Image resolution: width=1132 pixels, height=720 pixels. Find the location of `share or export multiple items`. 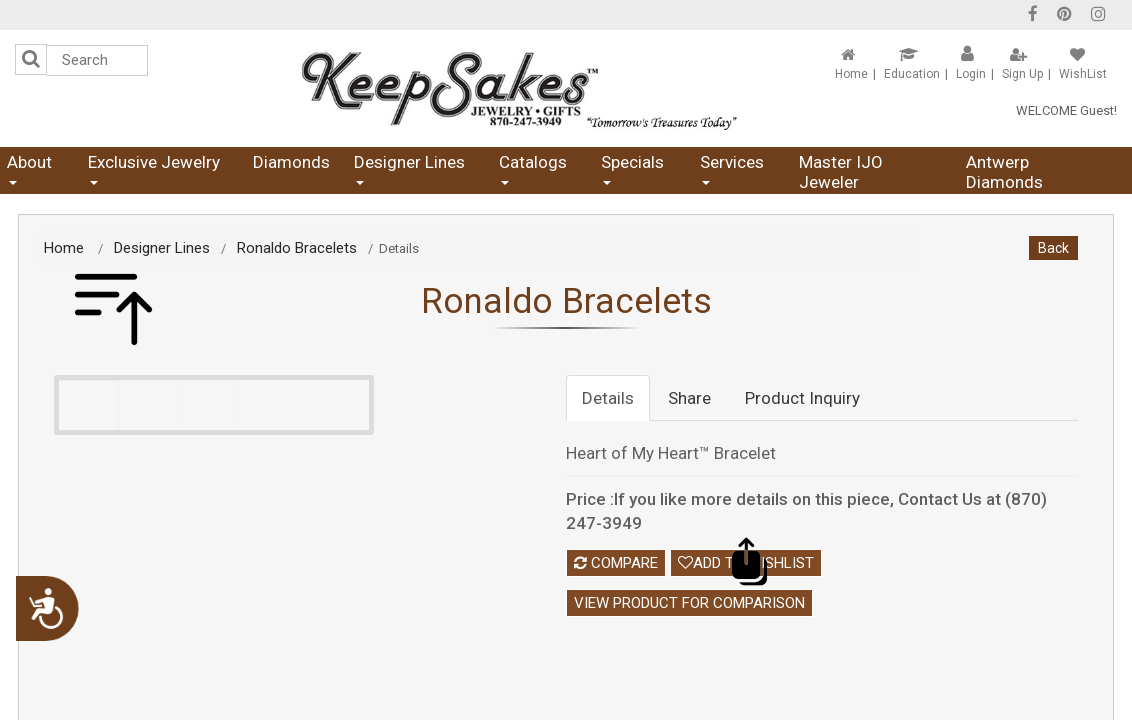

share or export multiple items is located at coordinates (749, 561).